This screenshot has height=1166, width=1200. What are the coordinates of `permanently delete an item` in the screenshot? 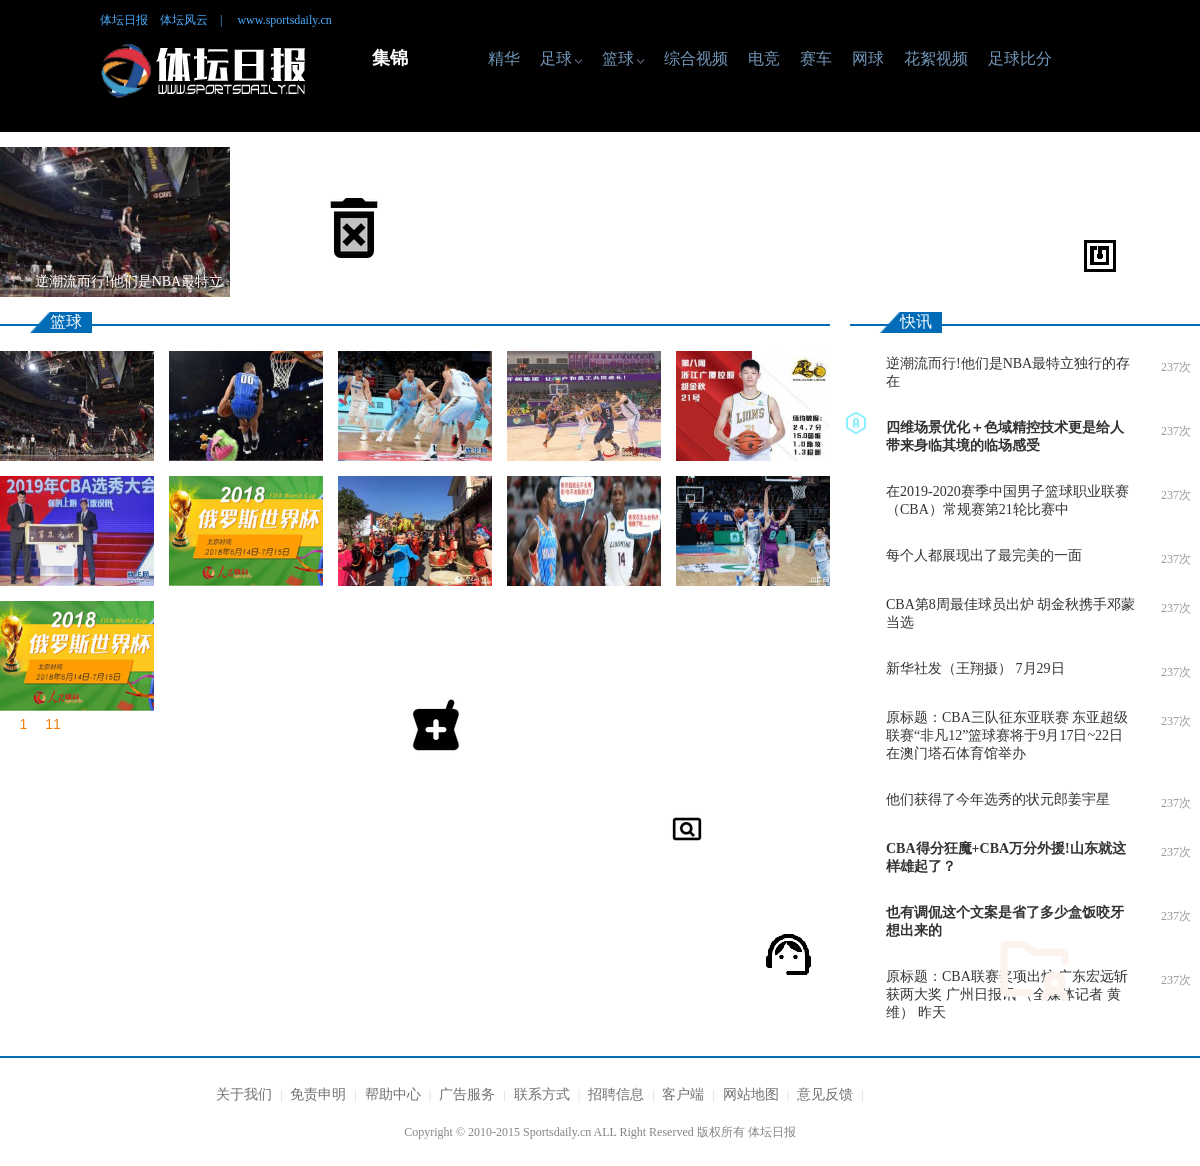 It's located at (354, 228).